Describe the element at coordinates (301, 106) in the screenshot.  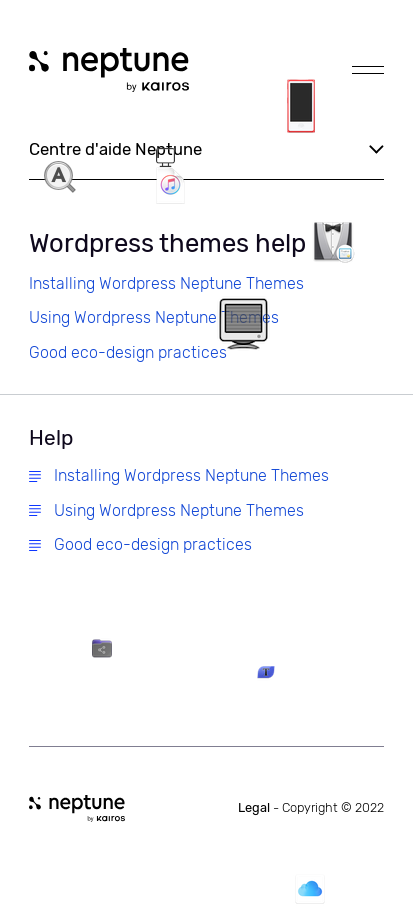
I see `iPod nano device in red` at that location.